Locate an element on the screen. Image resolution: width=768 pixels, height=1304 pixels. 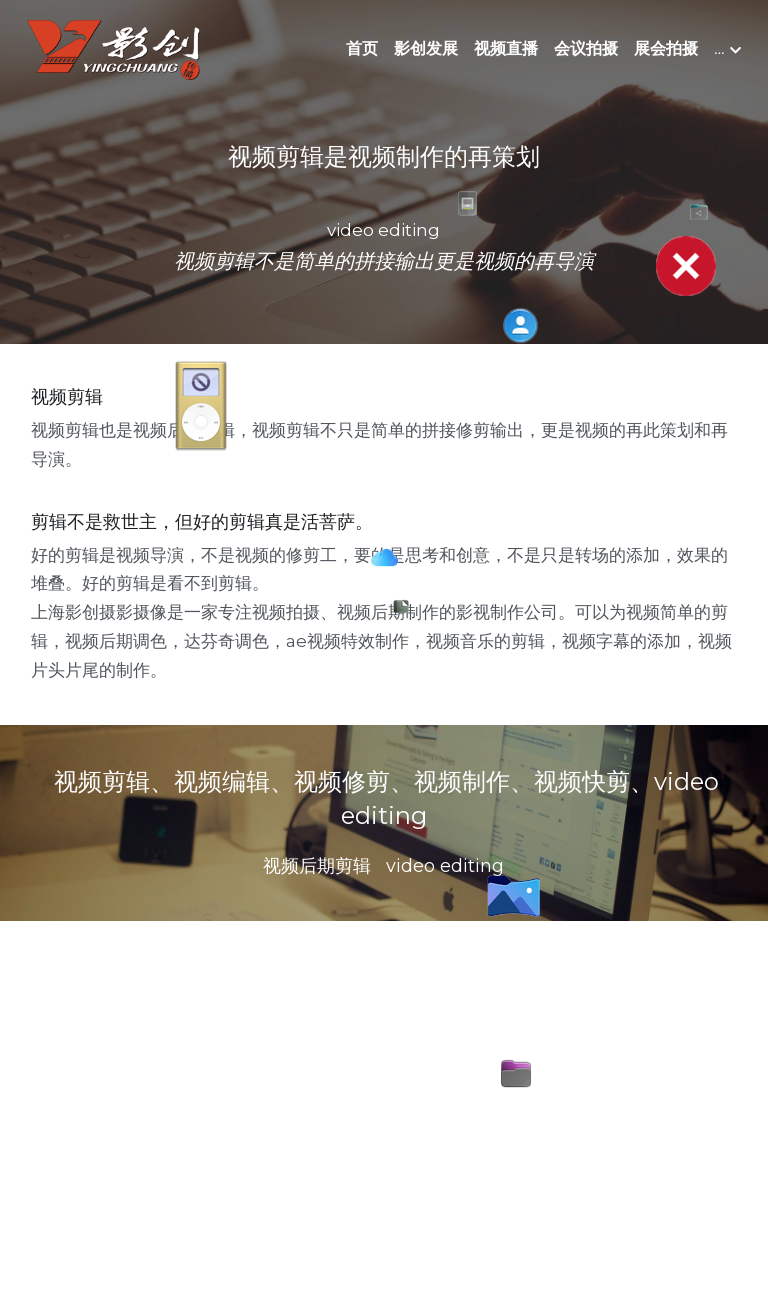
default user profile avatar is located at coordinates (520, 325).